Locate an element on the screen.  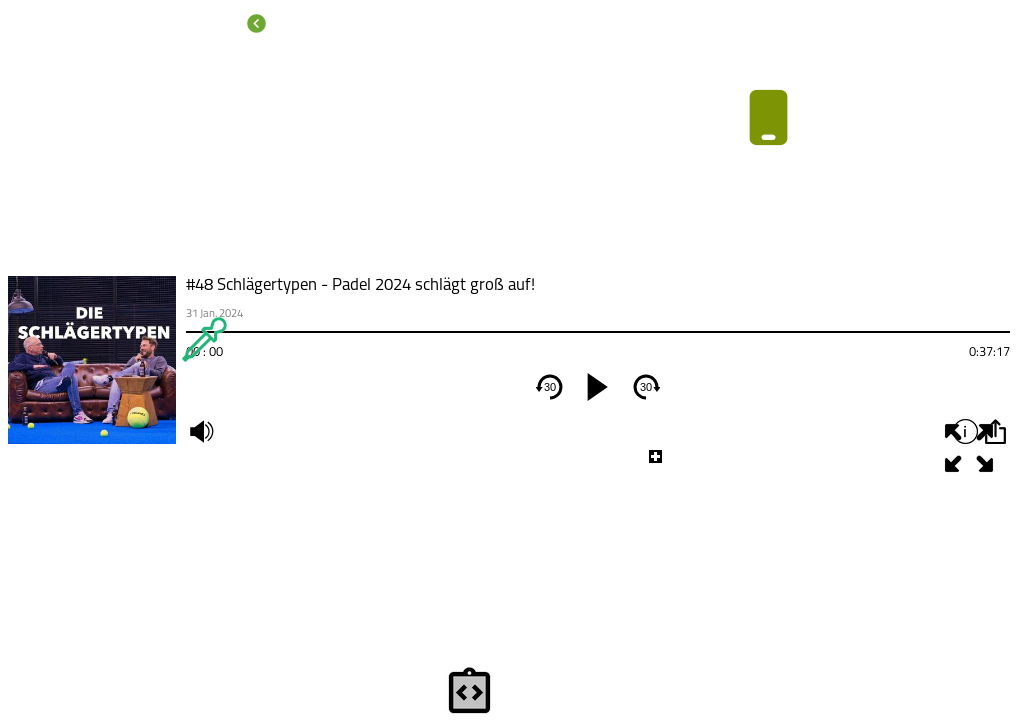
select a color from the canvas is located at coordinates (204, 339).